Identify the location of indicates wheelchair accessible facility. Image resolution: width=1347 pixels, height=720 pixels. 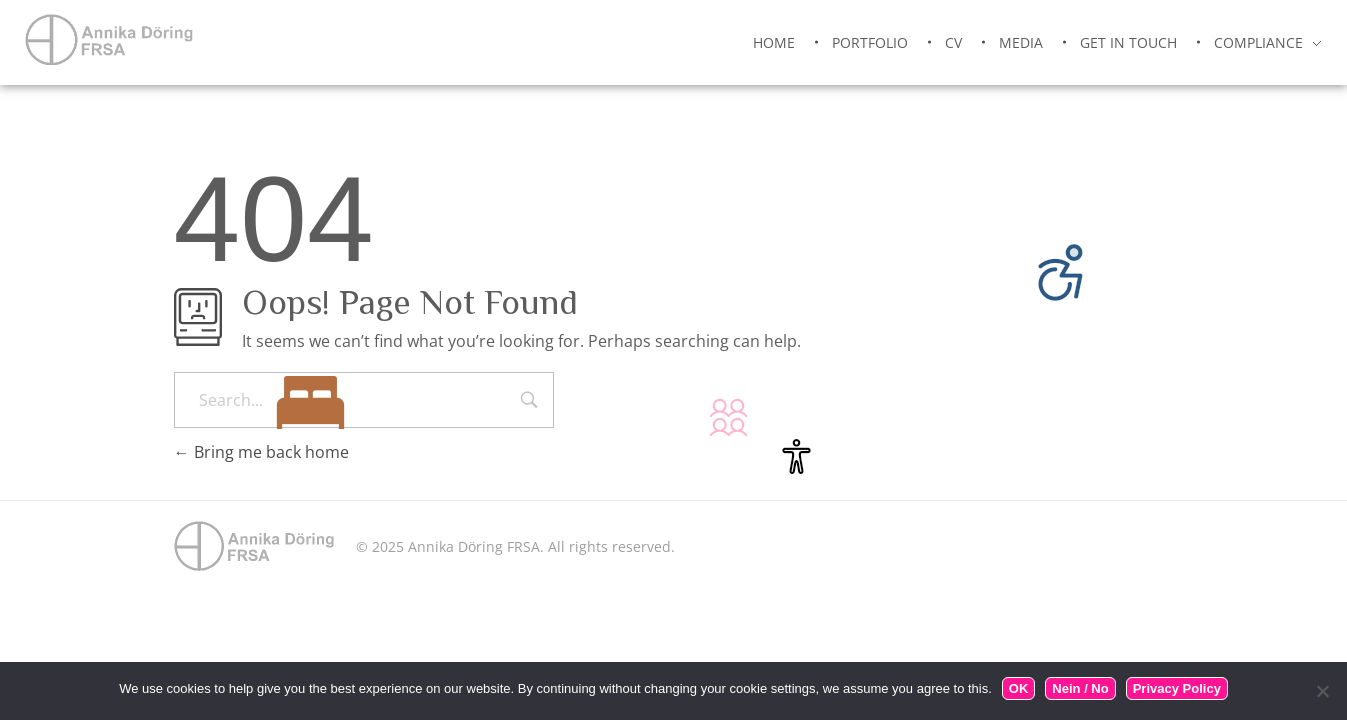
(1061, 273).